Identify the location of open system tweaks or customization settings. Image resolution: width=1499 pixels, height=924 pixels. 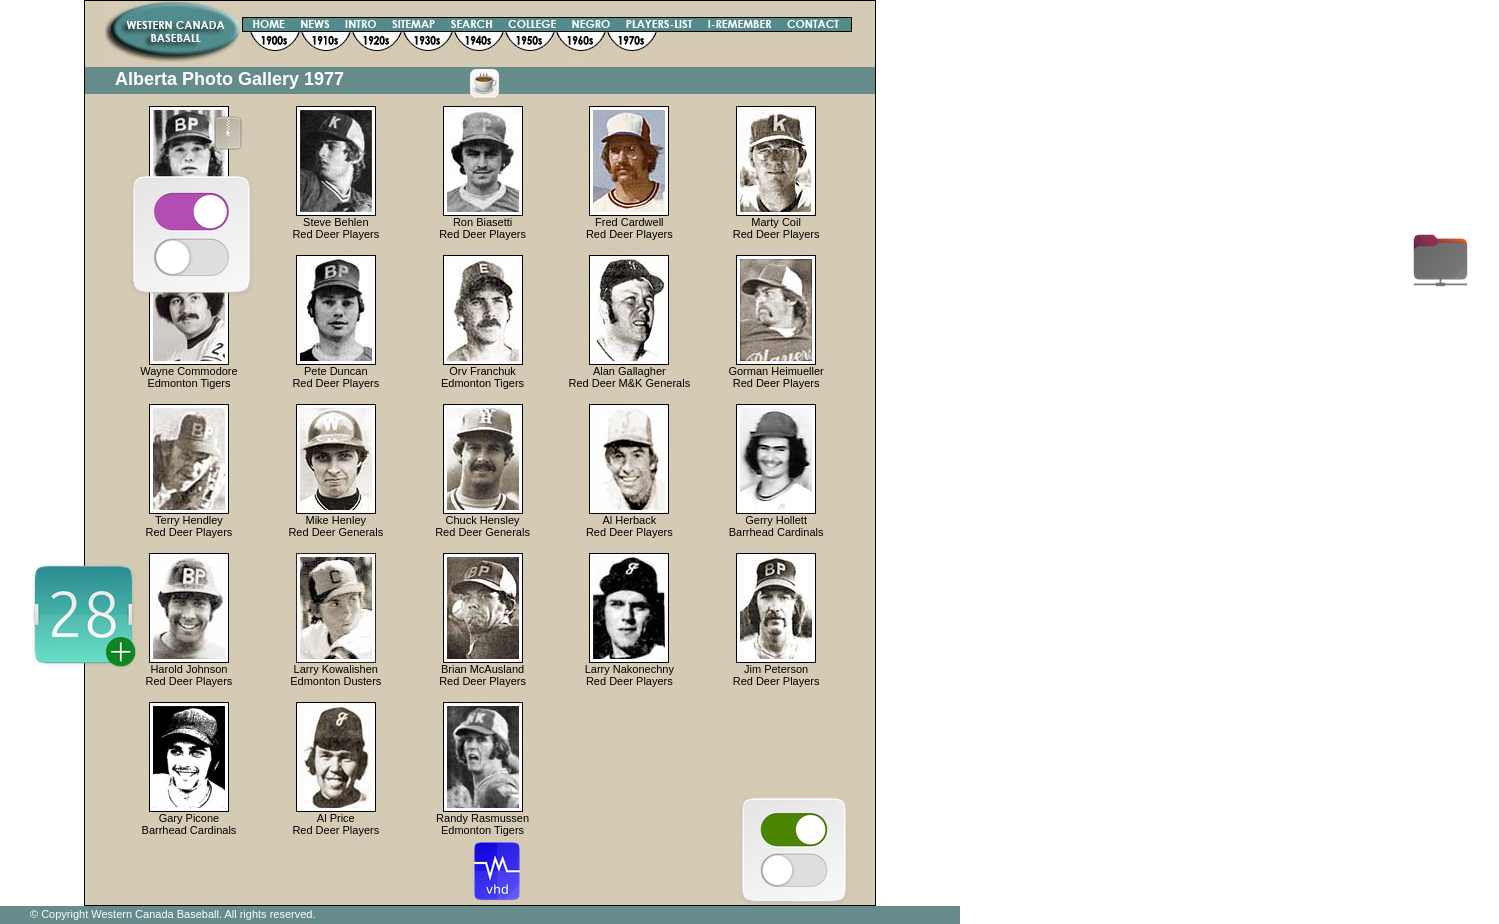
(191, 234).